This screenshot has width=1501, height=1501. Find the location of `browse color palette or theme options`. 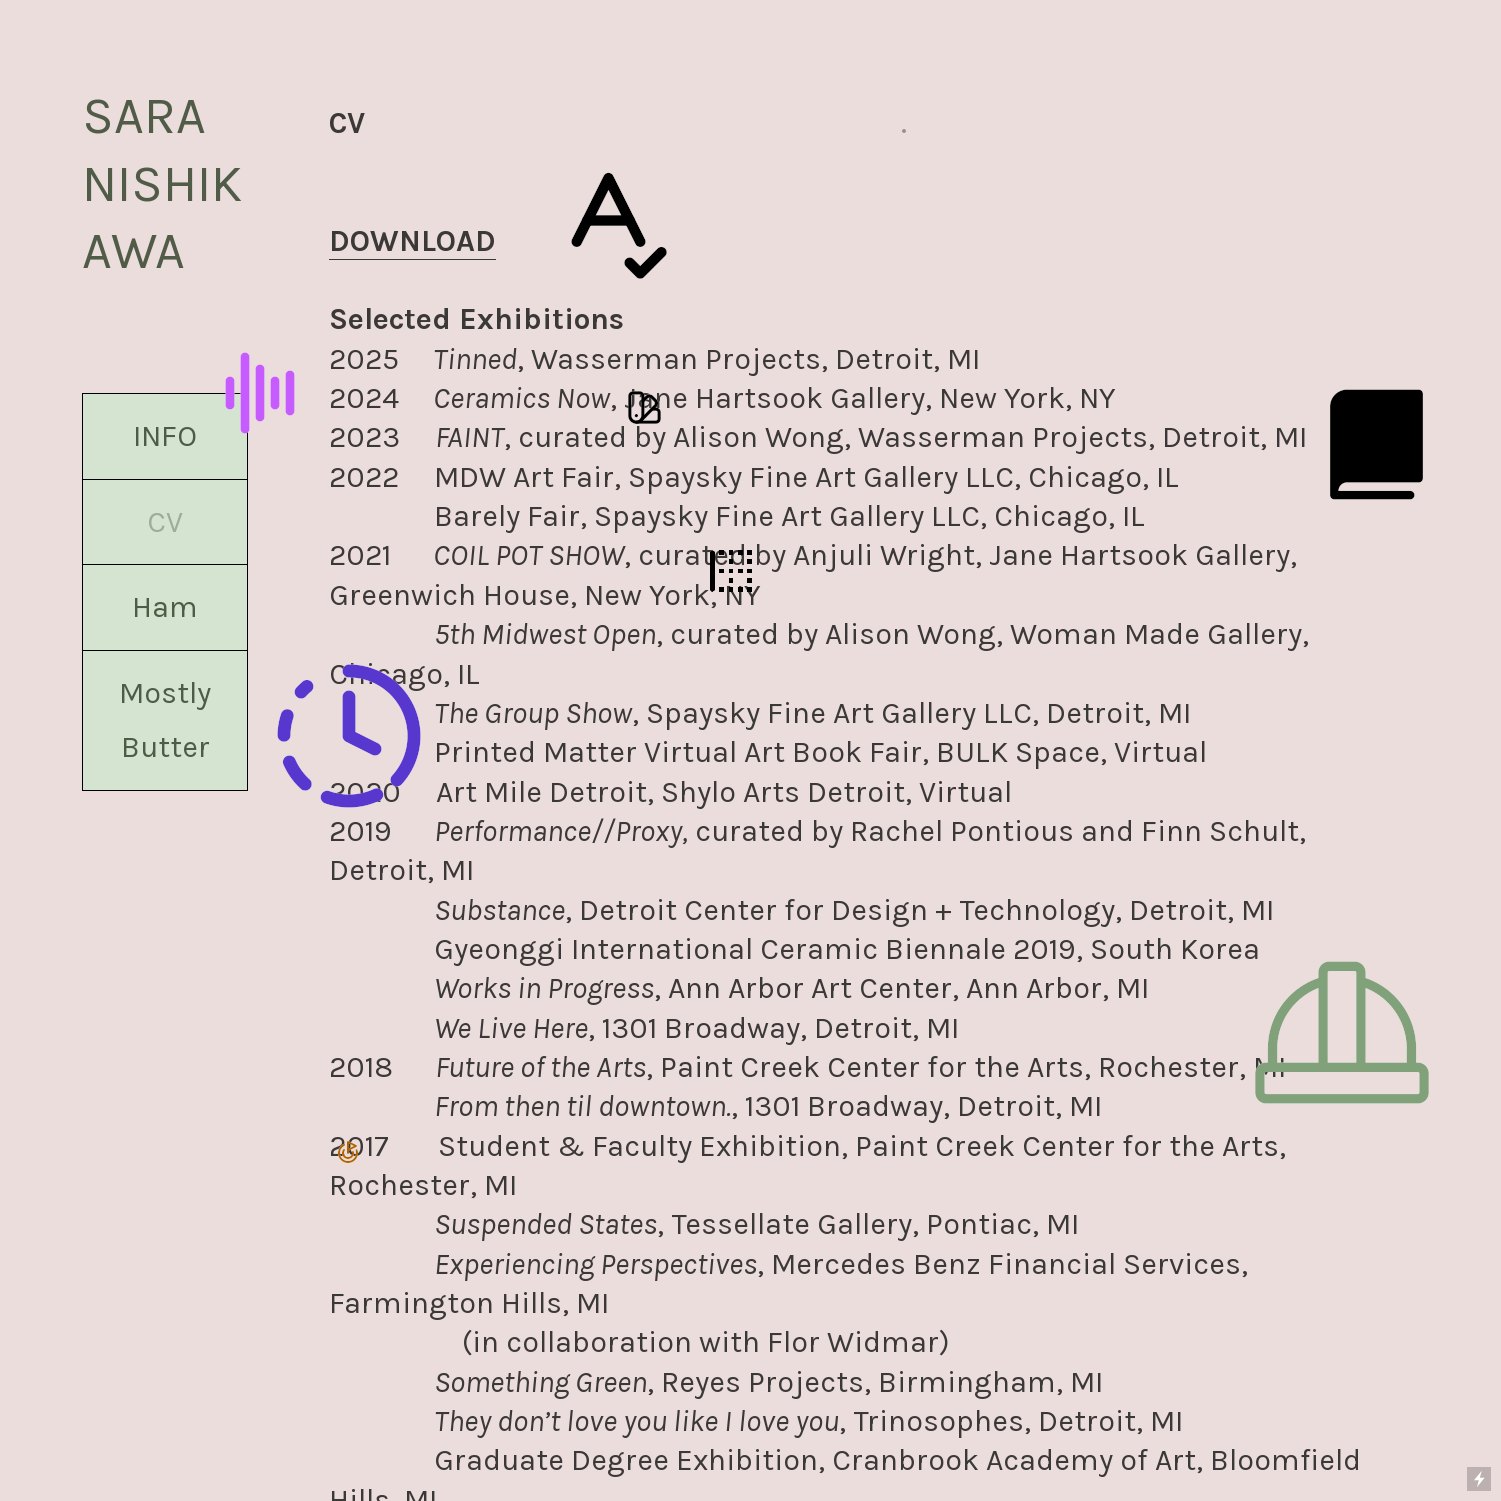

browse color palette or theme options is located at coordinates (644, 407).